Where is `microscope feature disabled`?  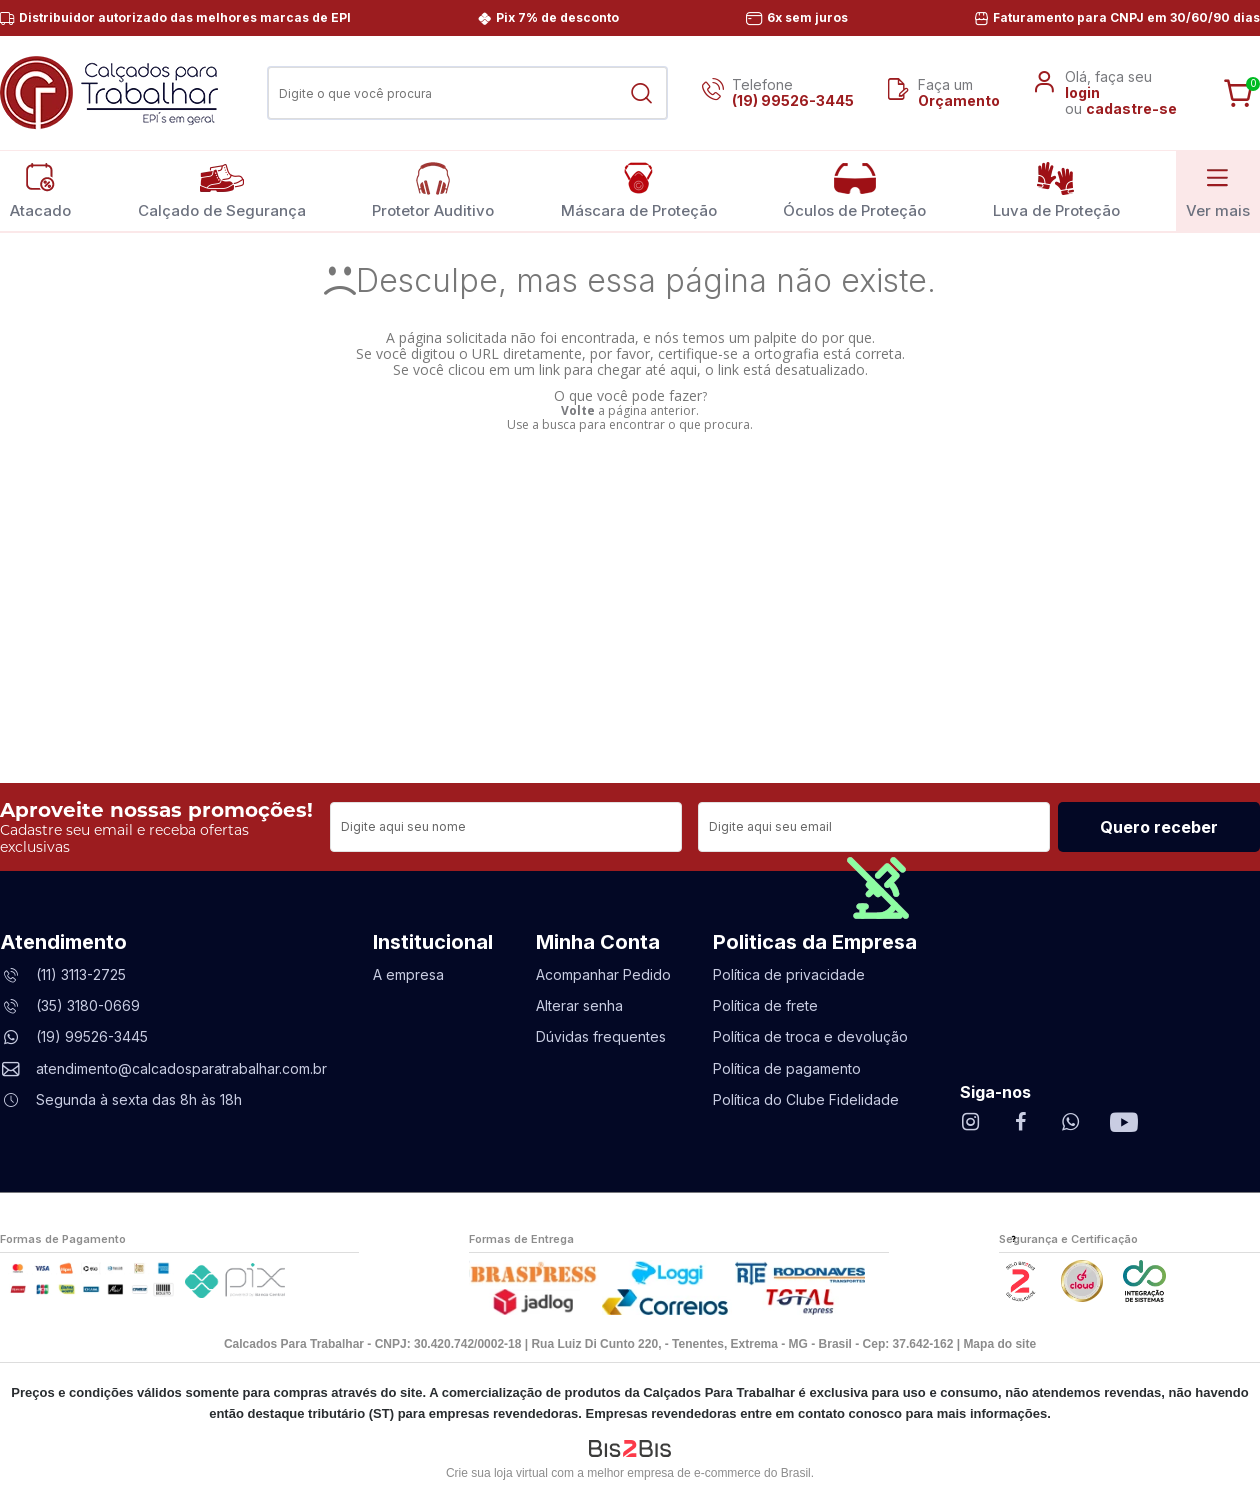
microscope feature disabled is located at coordinates (878, 888).